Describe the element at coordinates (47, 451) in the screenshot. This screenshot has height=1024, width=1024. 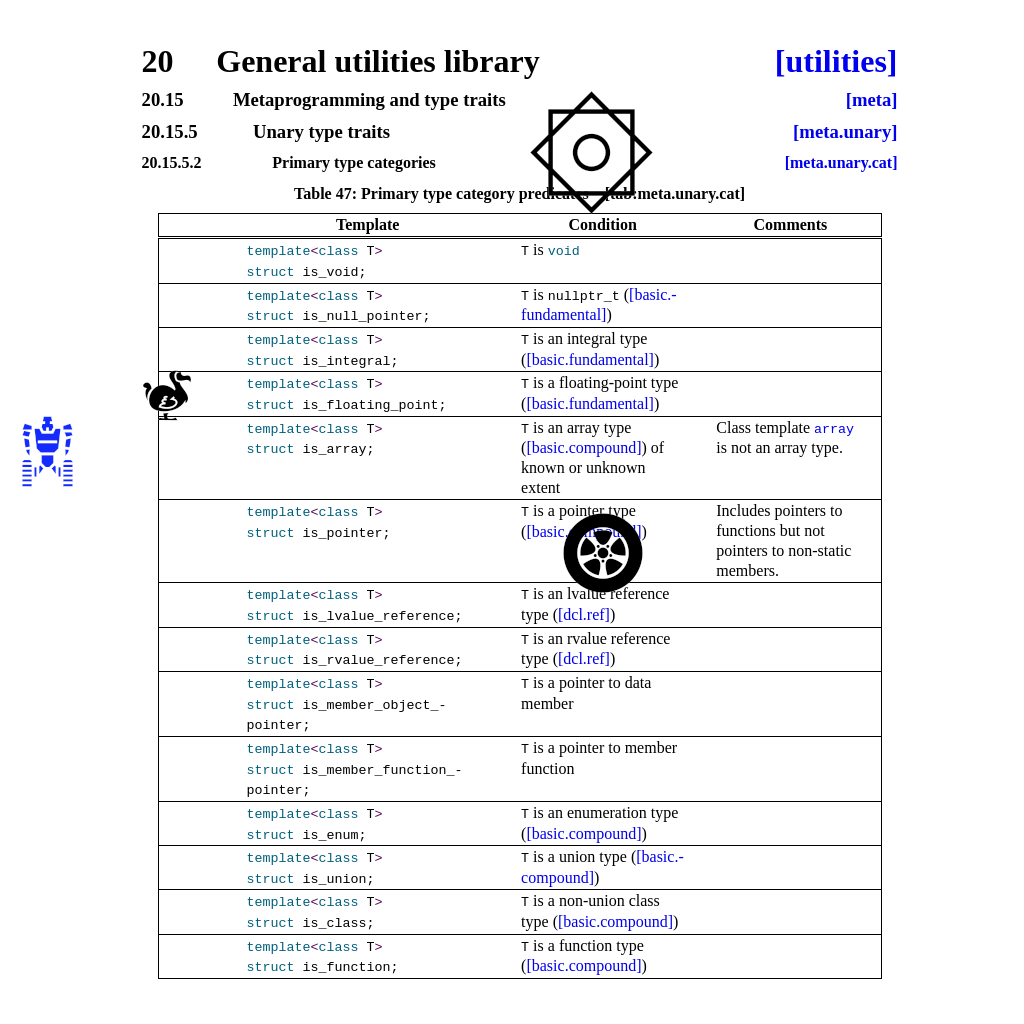
I see `access robot or drone controls` at that location.